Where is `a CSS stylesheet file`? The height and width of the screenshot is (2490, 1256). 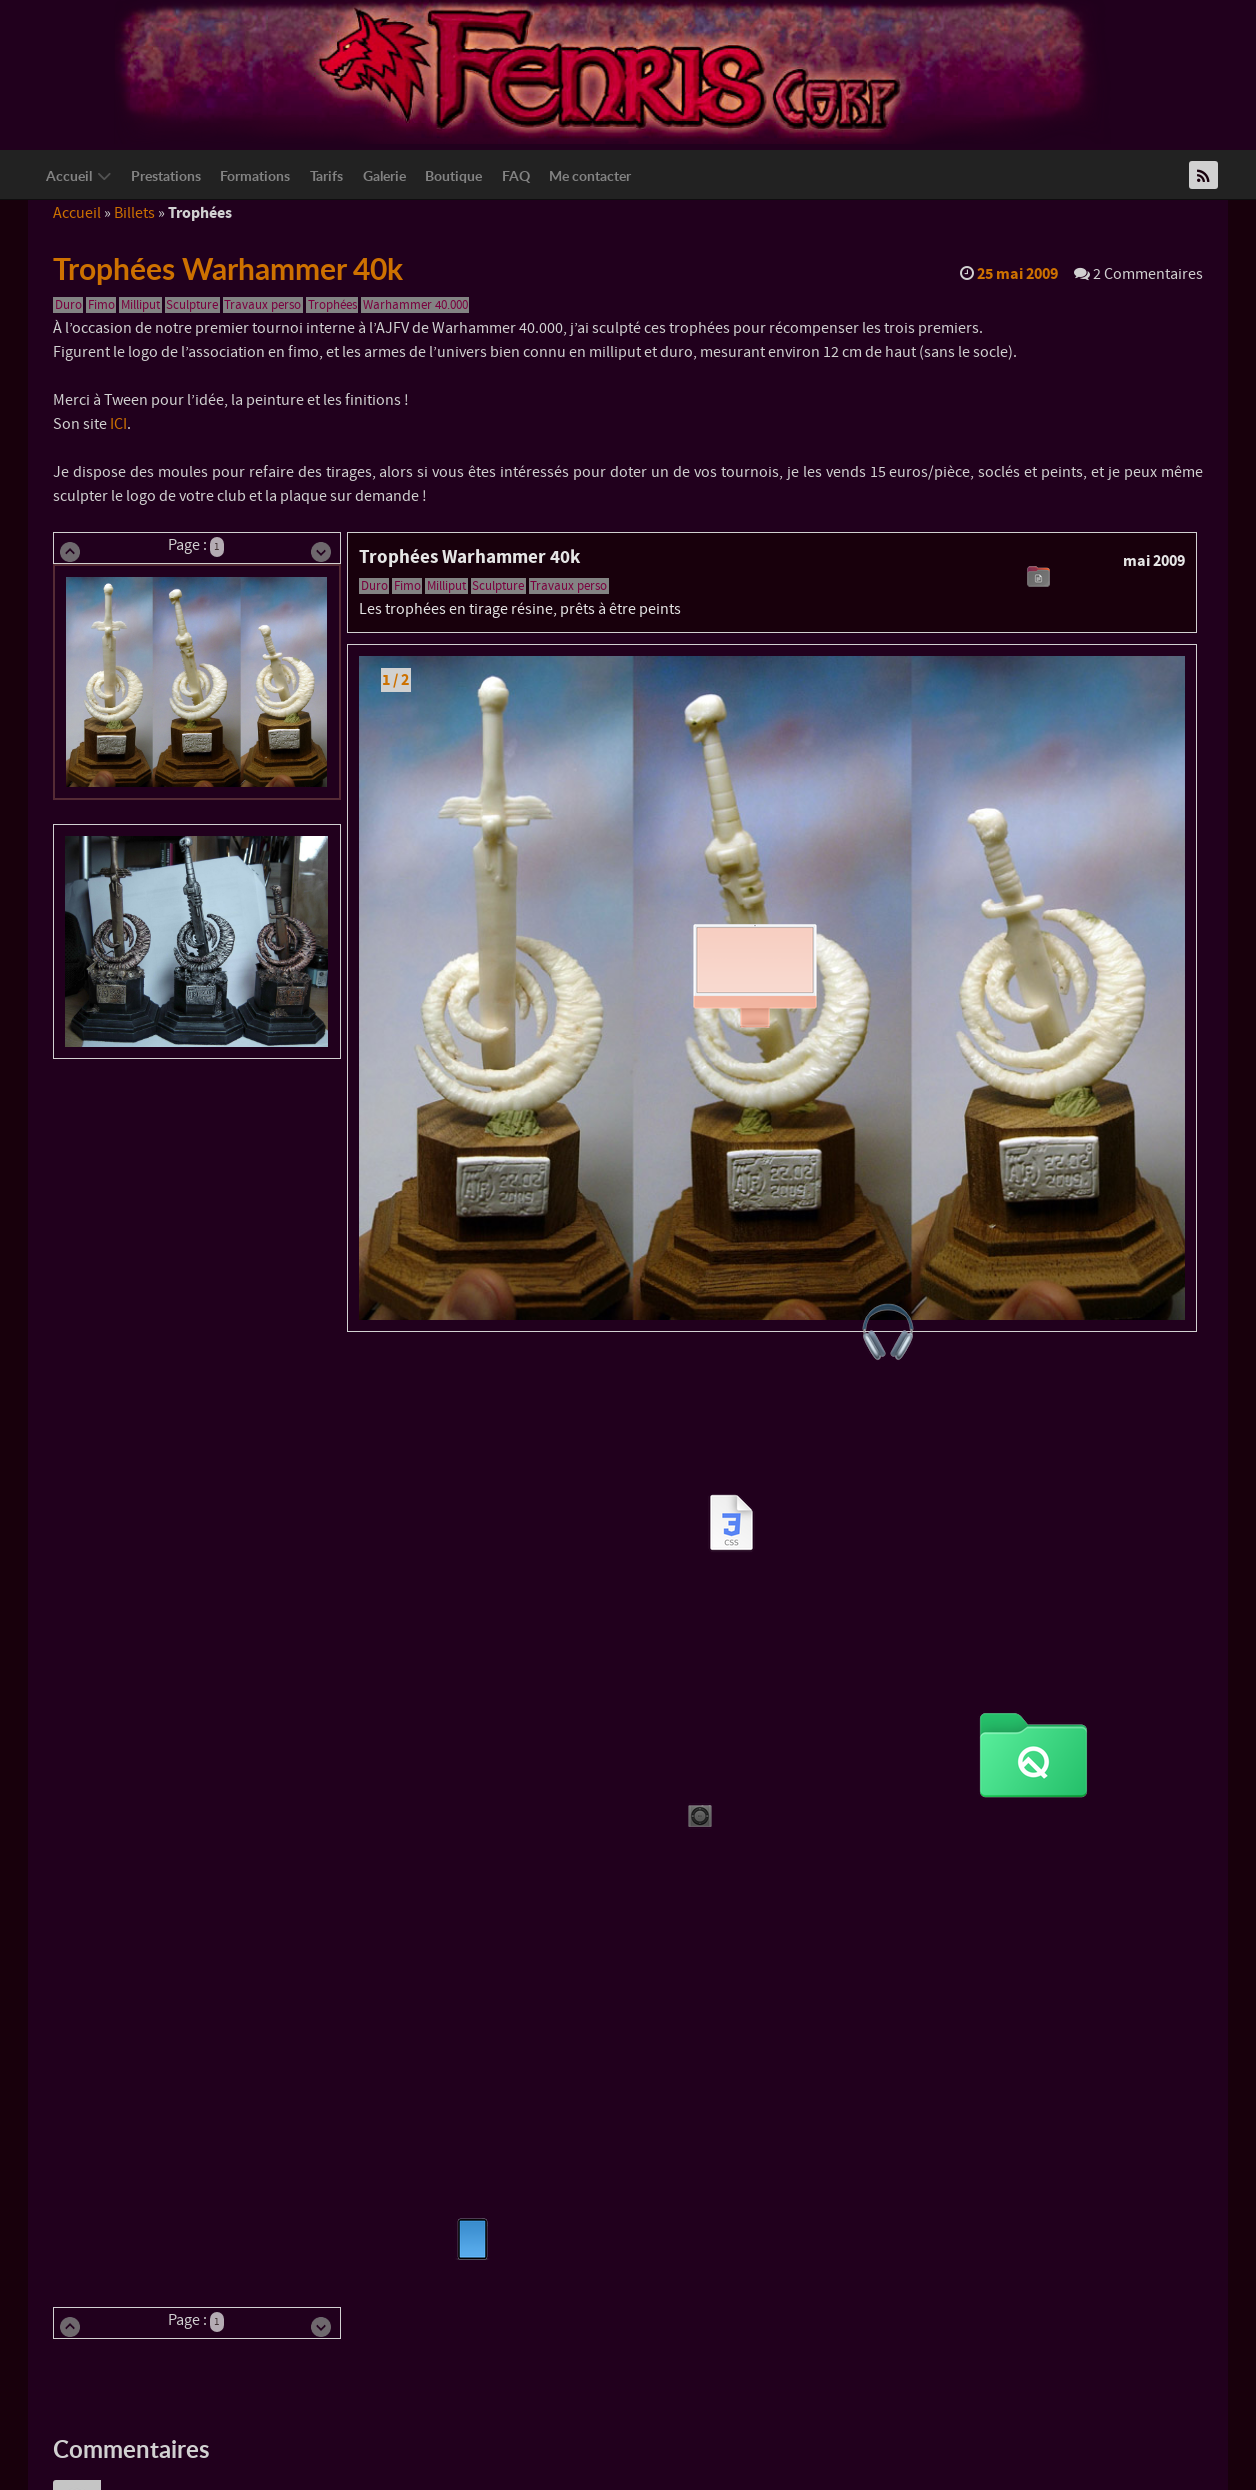
a CSS stylesheet file is located at coordinates (731, 1523).